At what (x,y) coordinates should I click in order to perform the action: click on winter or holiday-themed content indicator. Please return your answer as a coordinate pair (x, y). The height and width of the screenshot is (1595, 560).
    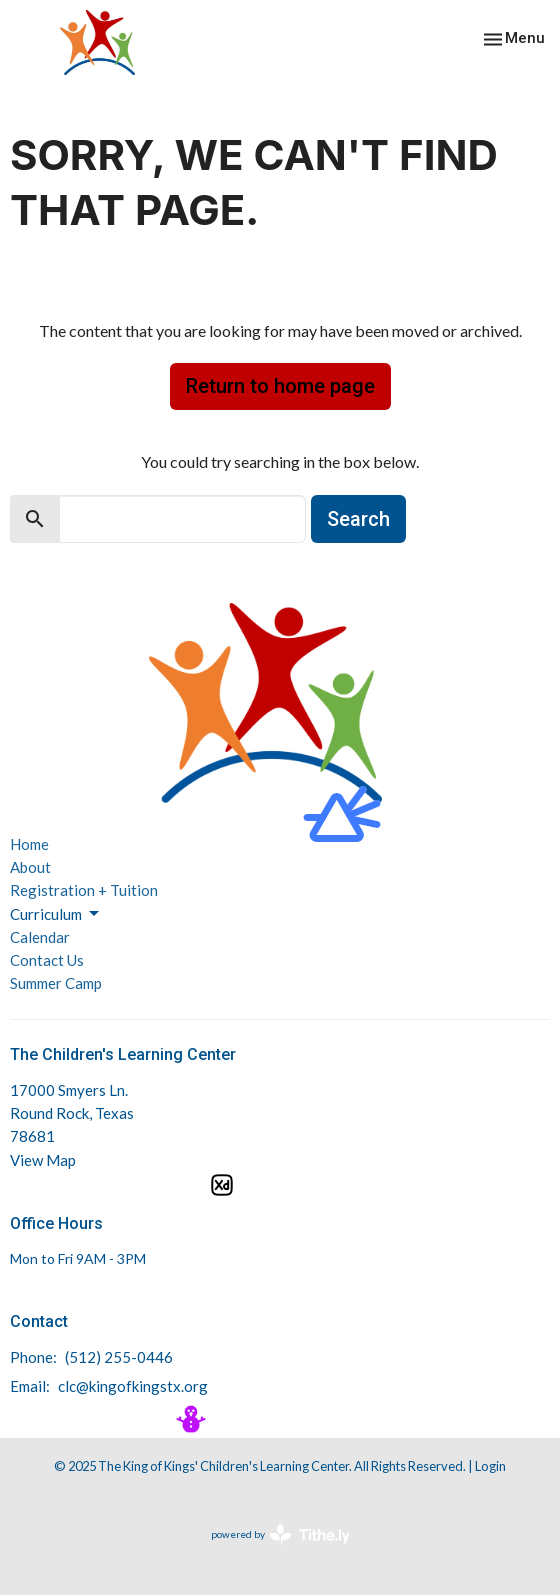
    Looking at the image, I should click on (191, 1419).